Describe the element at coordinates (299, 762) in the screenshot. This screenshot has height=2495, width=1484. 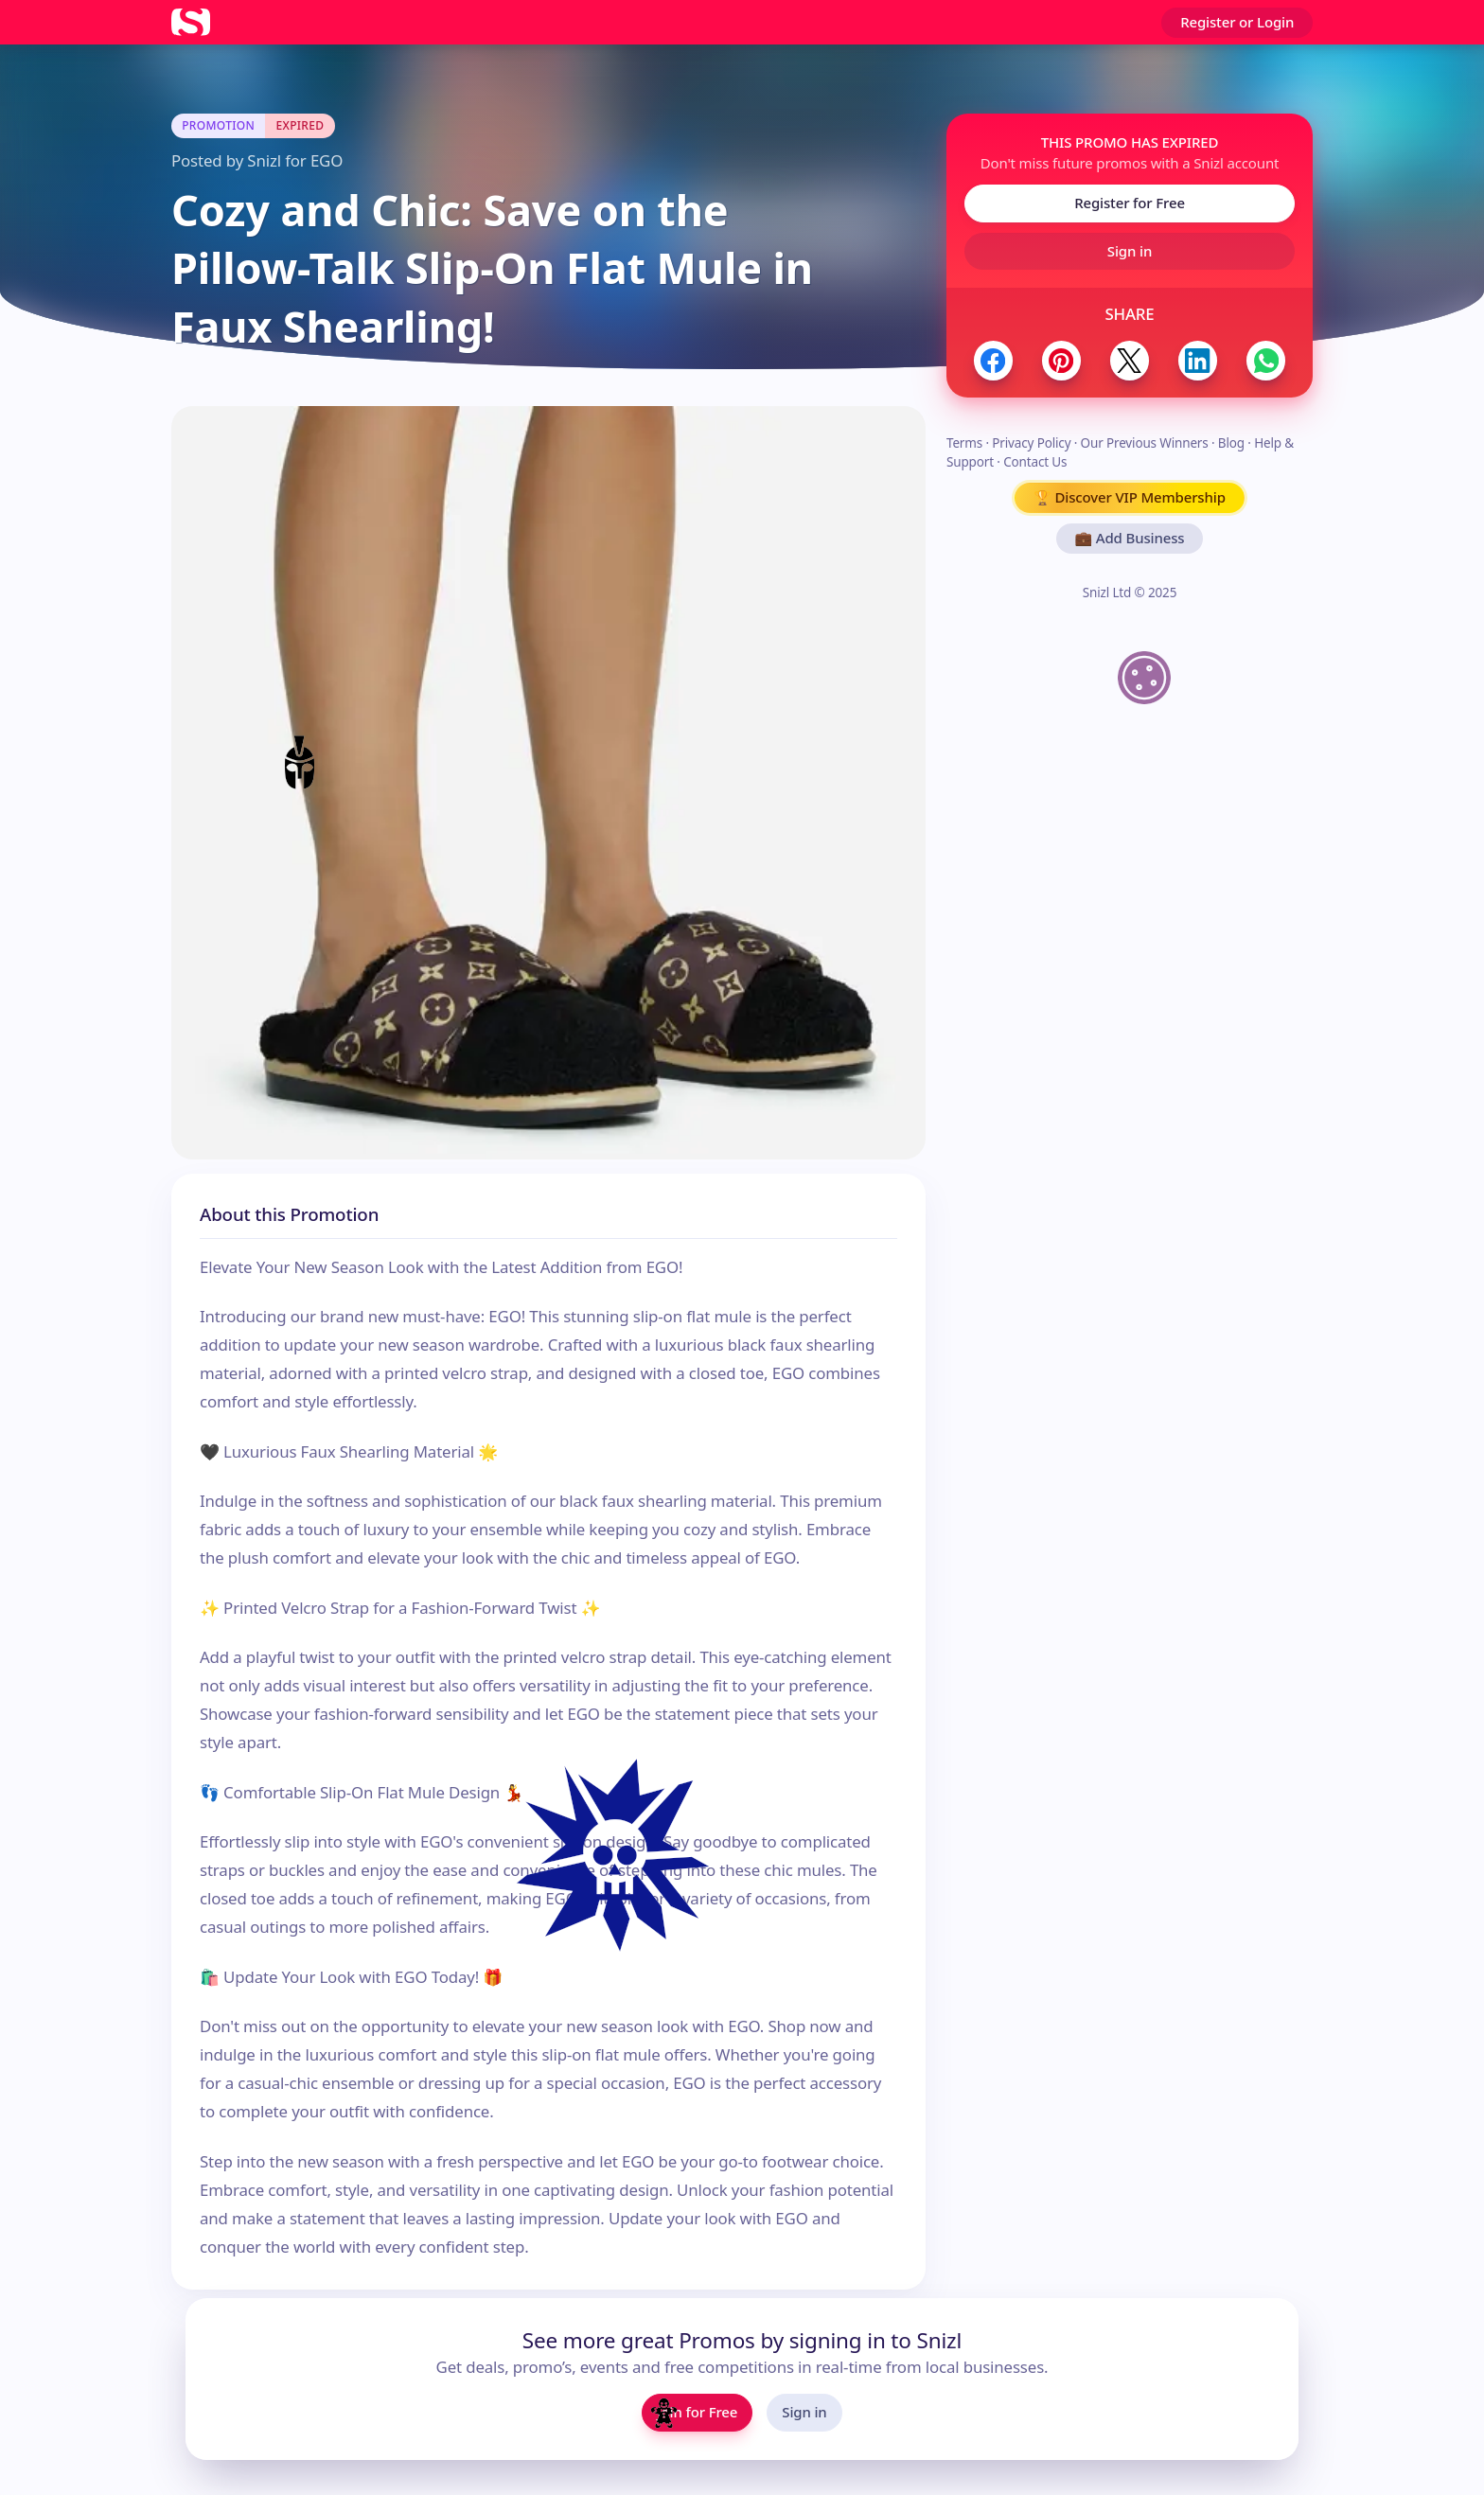
I see `select warrior or knight character class` at that location.